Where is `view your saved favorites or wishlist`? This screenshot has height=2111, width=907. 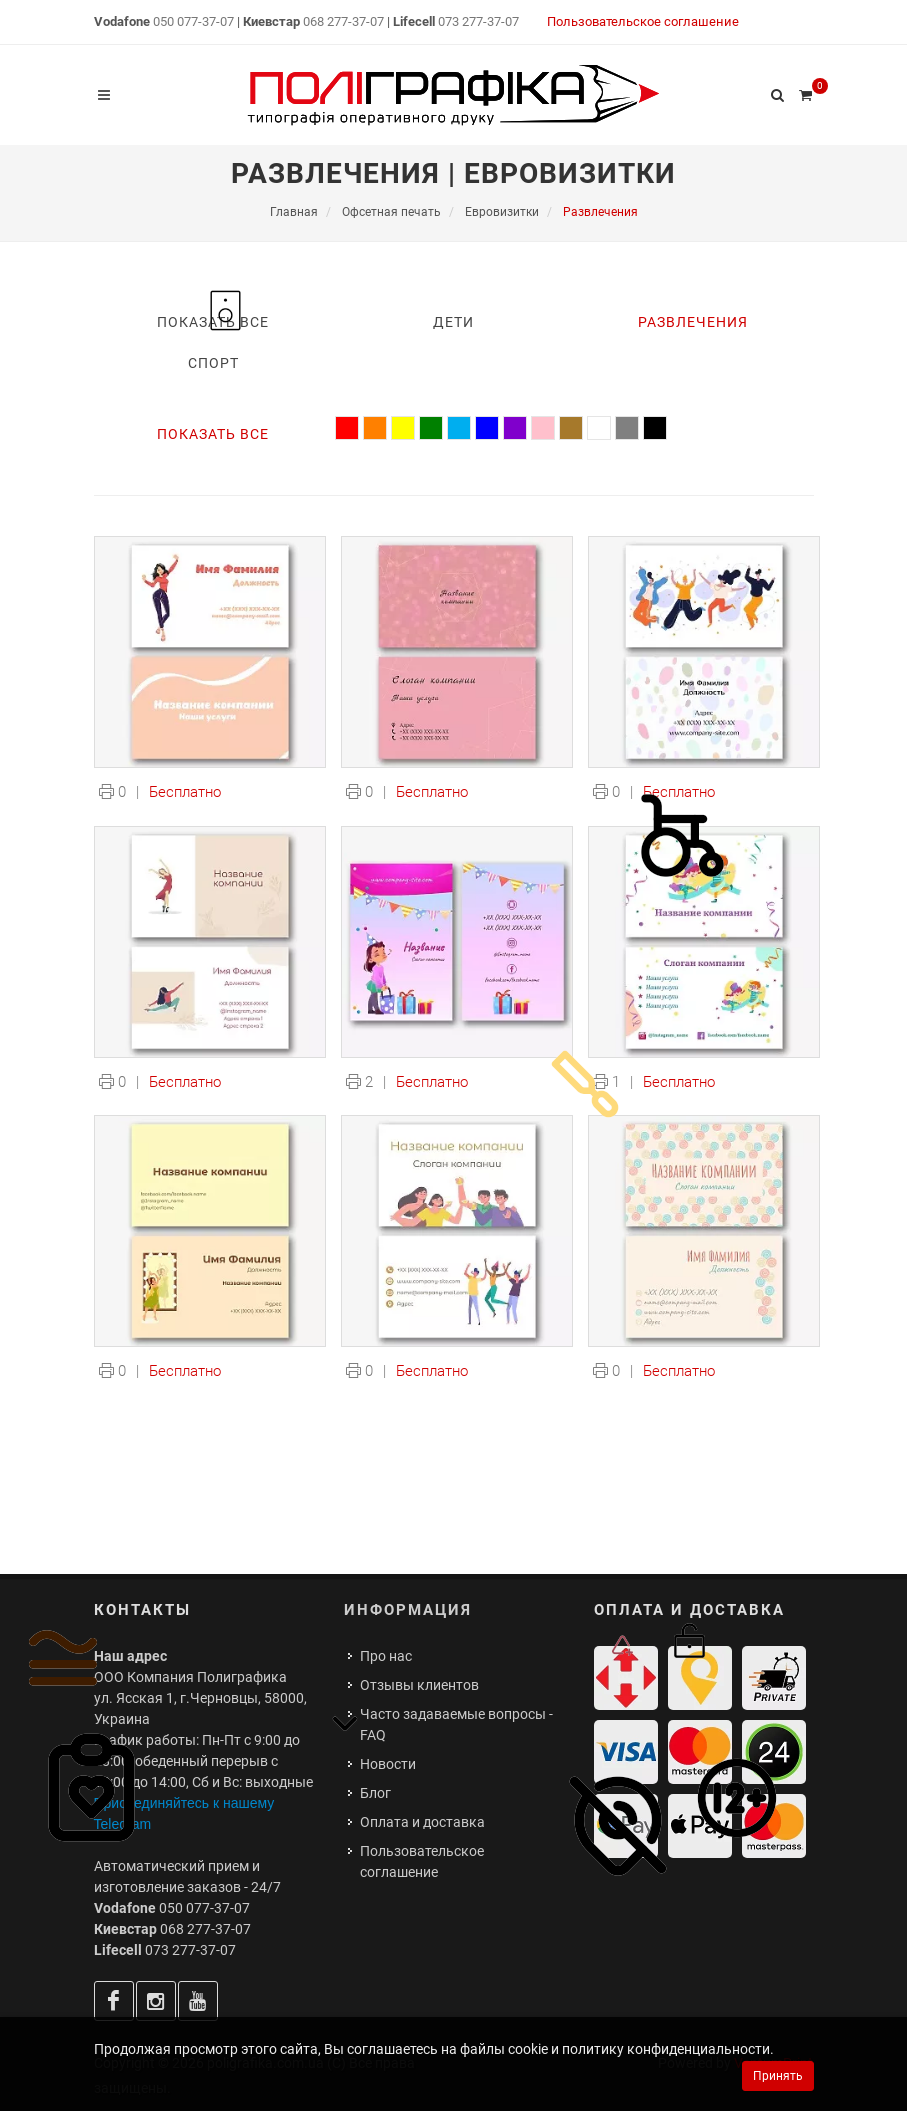 view your saved favorites or wishlist is located at coordinates (91, 1787).